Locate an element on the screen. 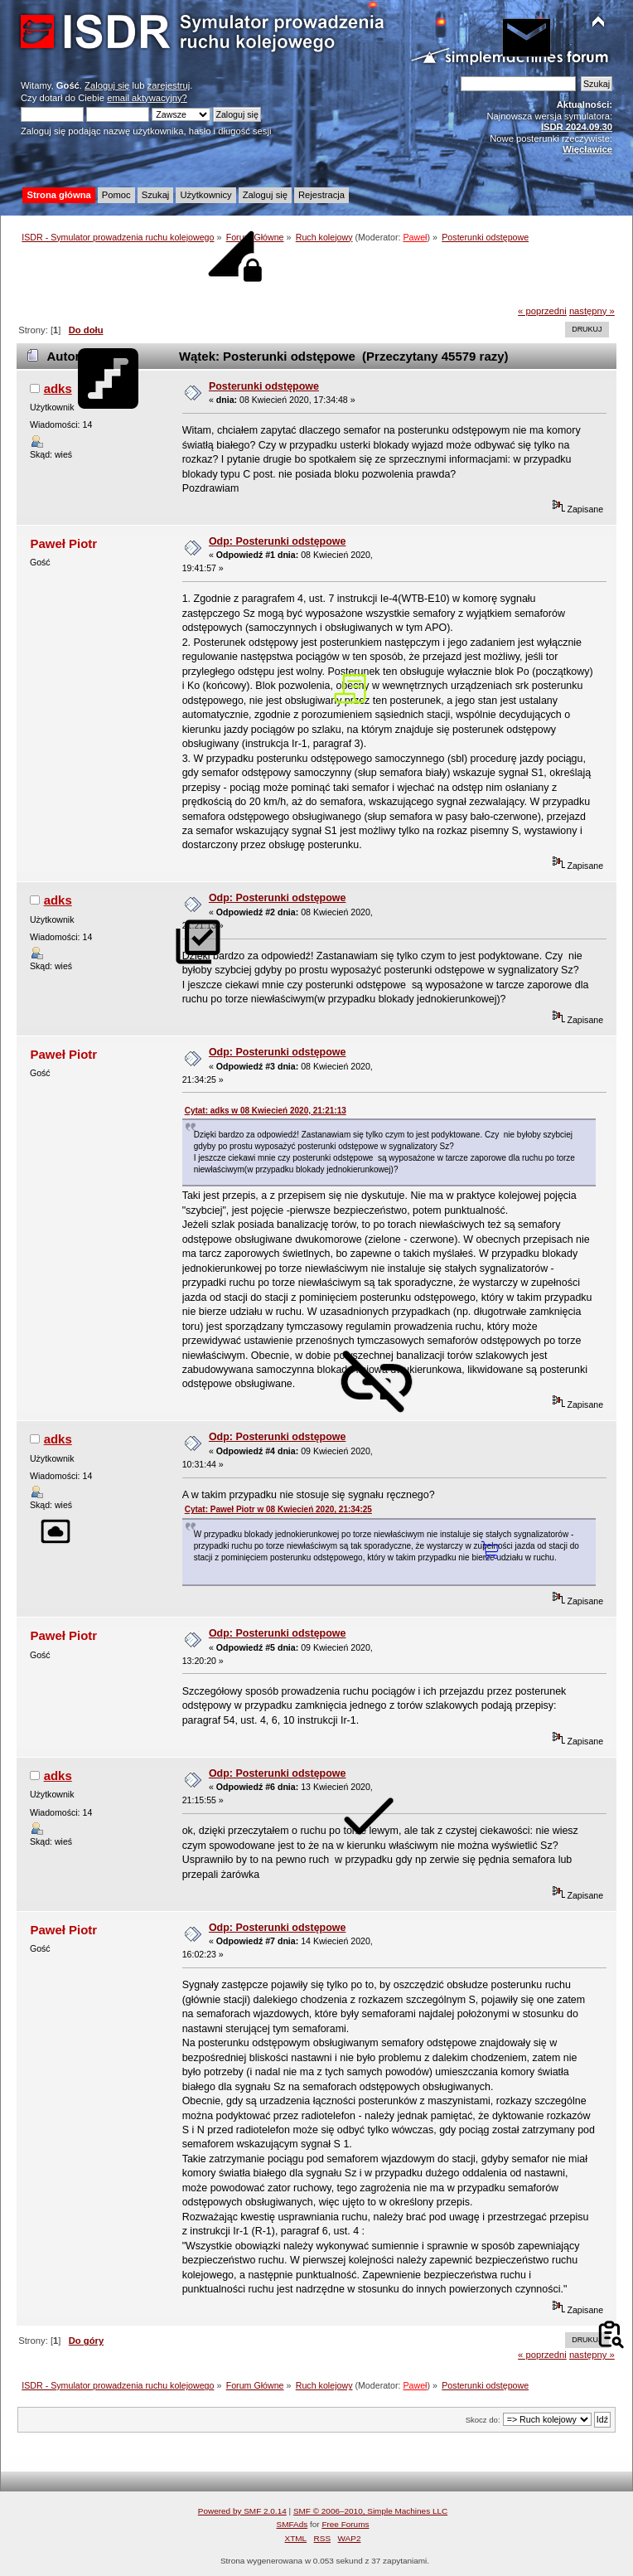  view purchase receipt or transaction history is located at coordinates (350, 688).